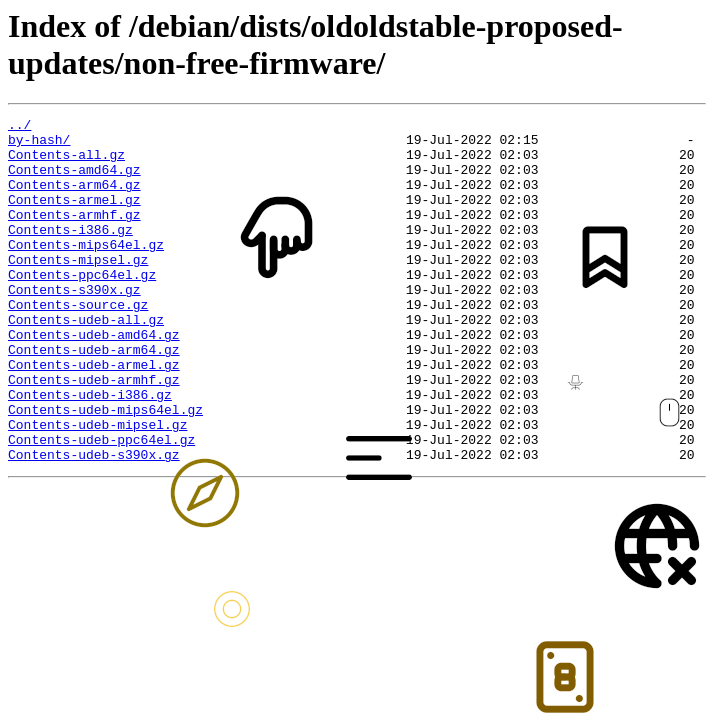 Image resolution: width=714 pixels, height=720 pixels. What do you see at coordinates (657, 546) in the screenshot?
I see `disconnect from the internet` at bounding box center [657, 546].